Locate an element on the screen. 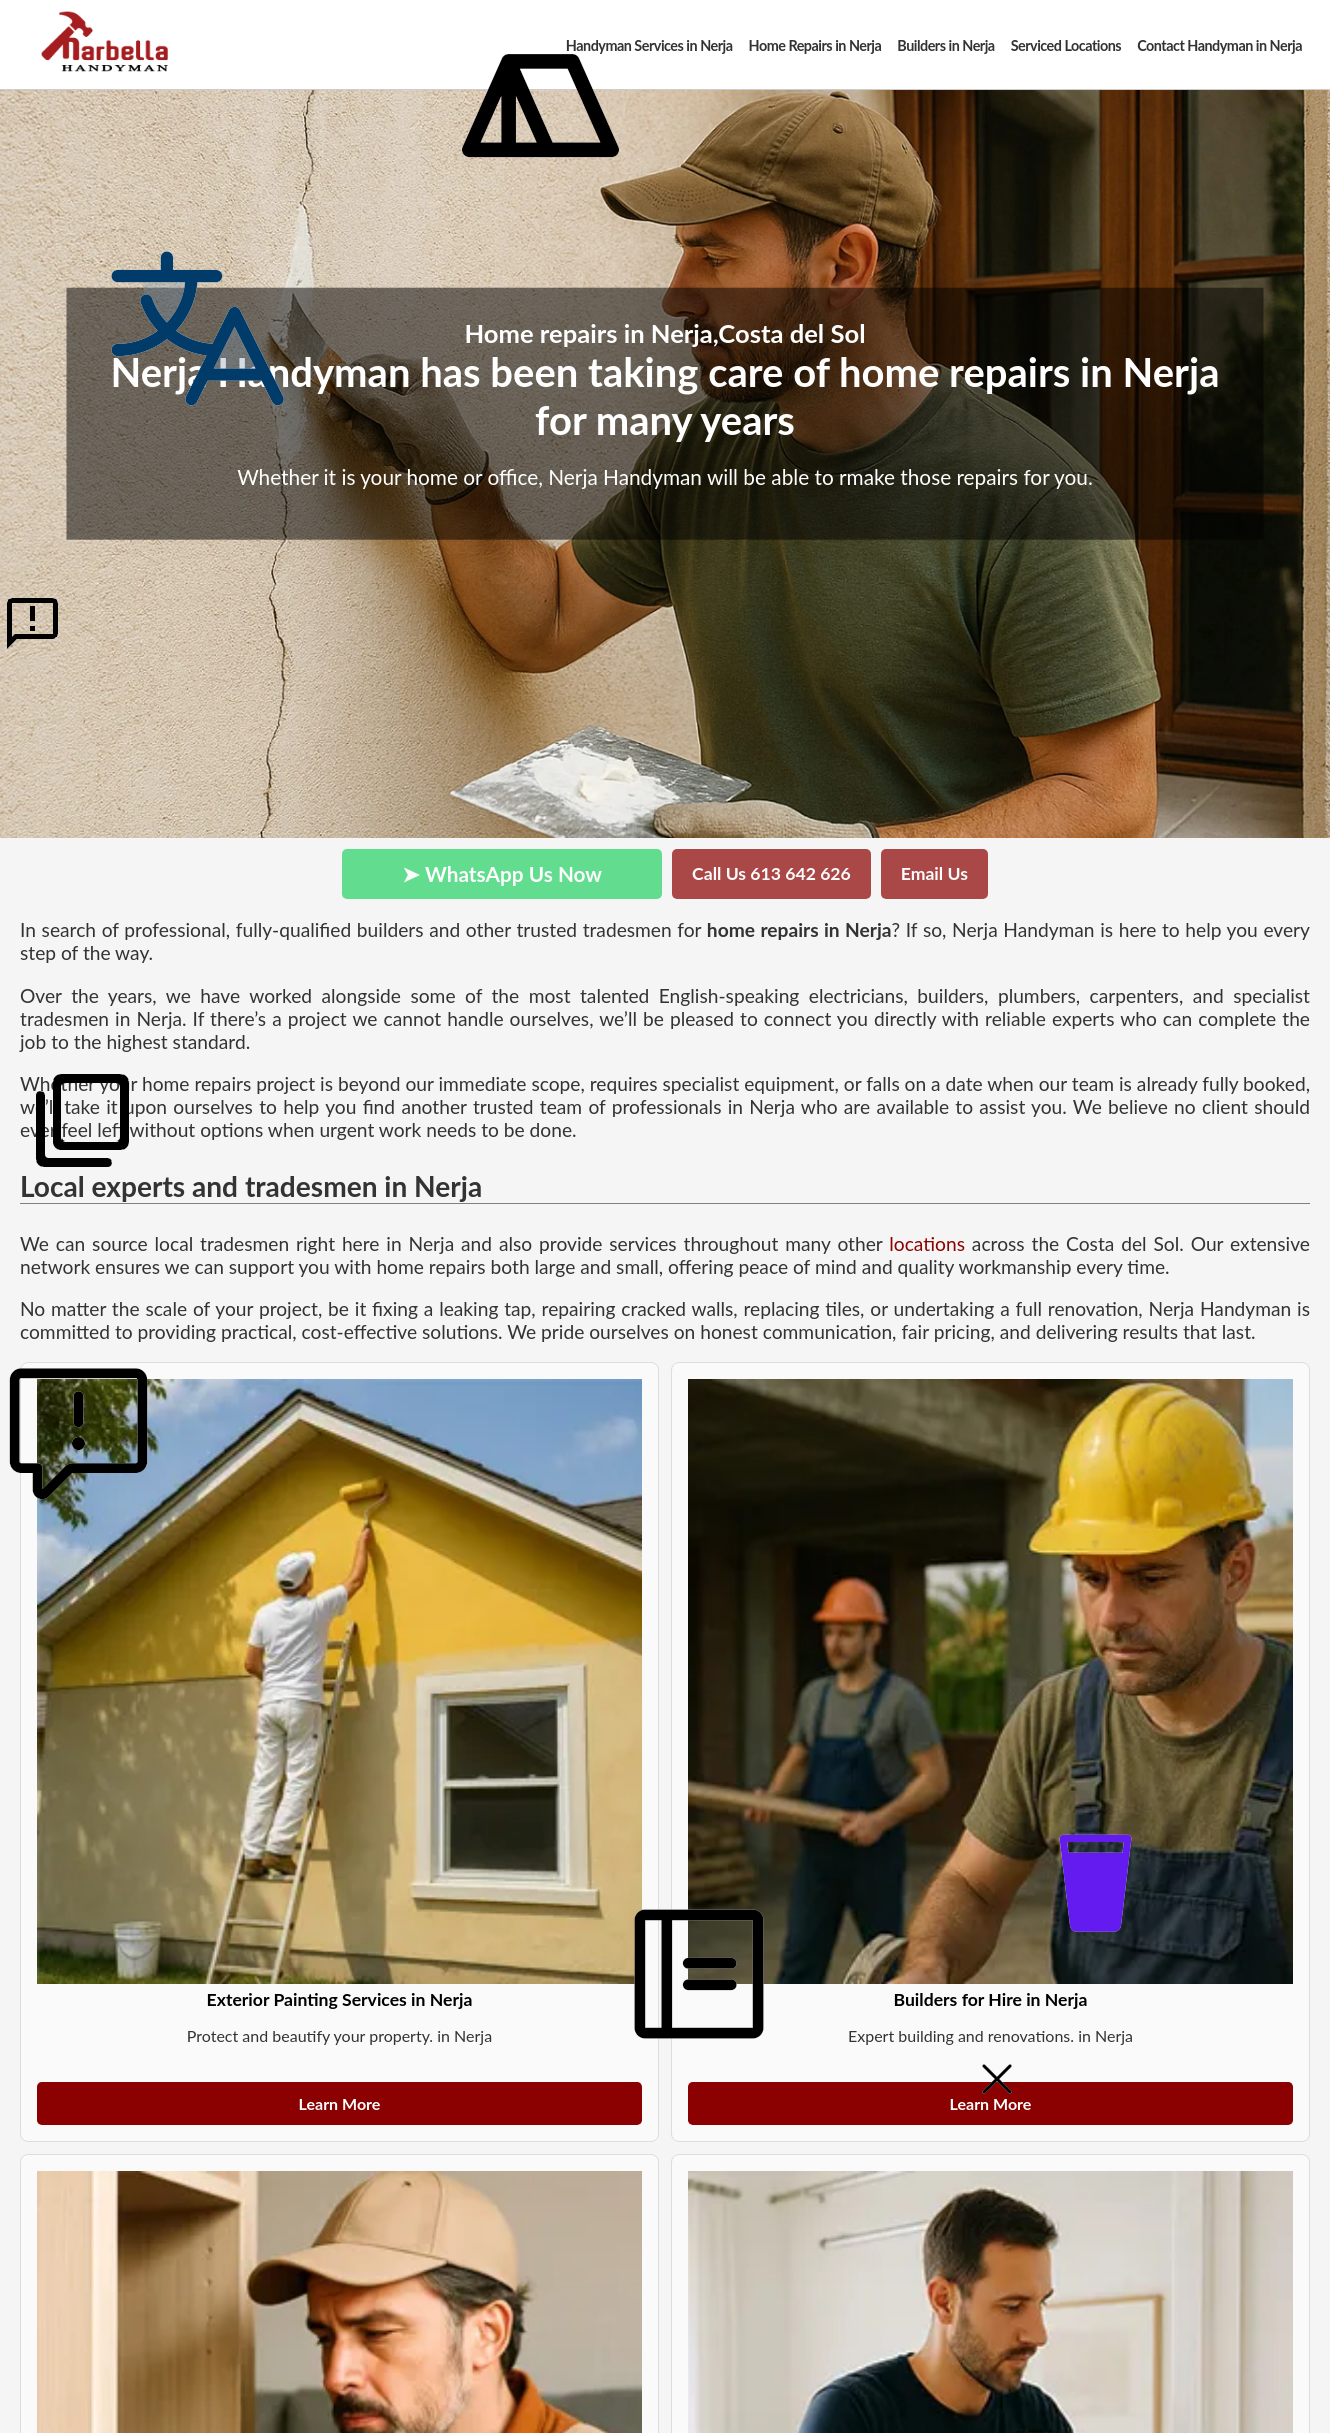 The width and height of the screenshot is (1330, 2433). access camping or outdoor activity features is located at coordinates (540, 110).